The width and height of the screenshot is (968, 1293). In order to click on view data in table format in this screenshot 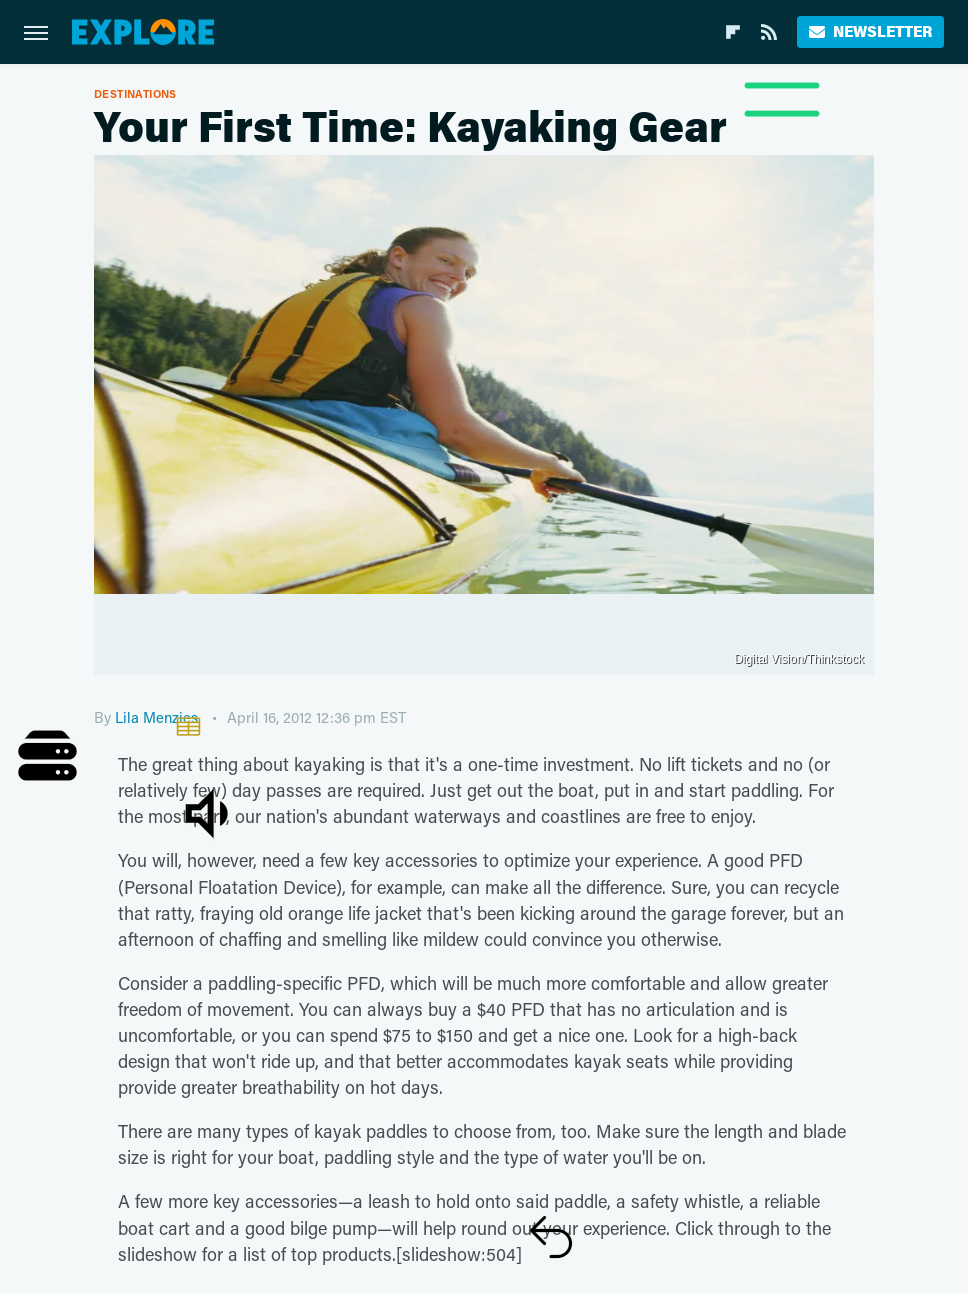, I will do `click(188, 726)`.